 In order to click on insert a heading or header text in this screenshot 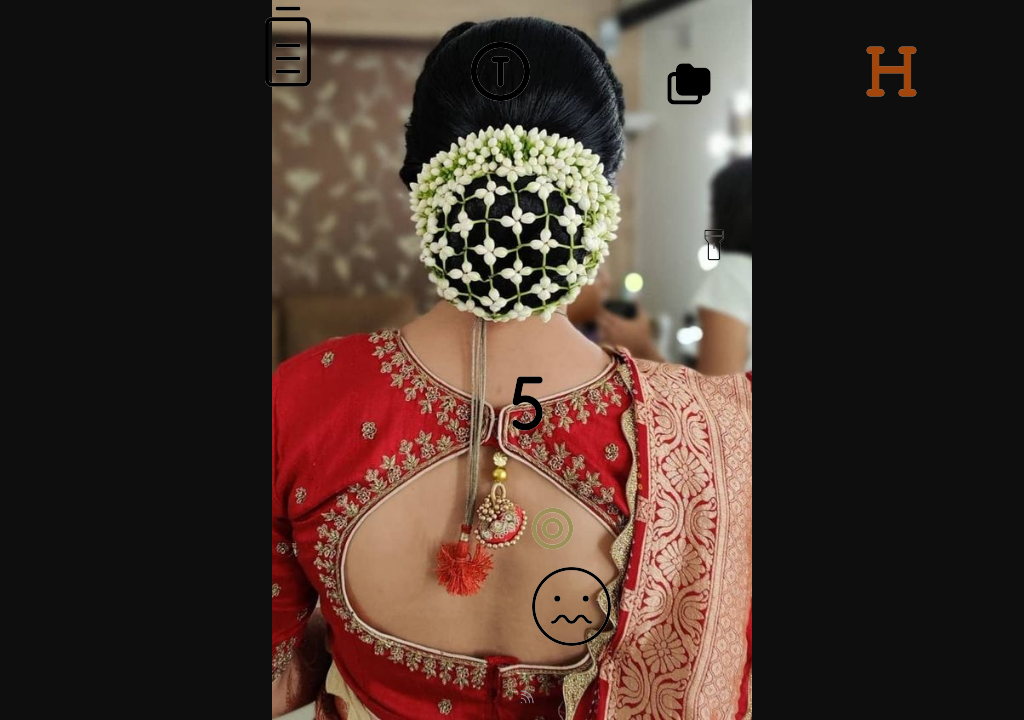, I will do `click(891, 71)`.